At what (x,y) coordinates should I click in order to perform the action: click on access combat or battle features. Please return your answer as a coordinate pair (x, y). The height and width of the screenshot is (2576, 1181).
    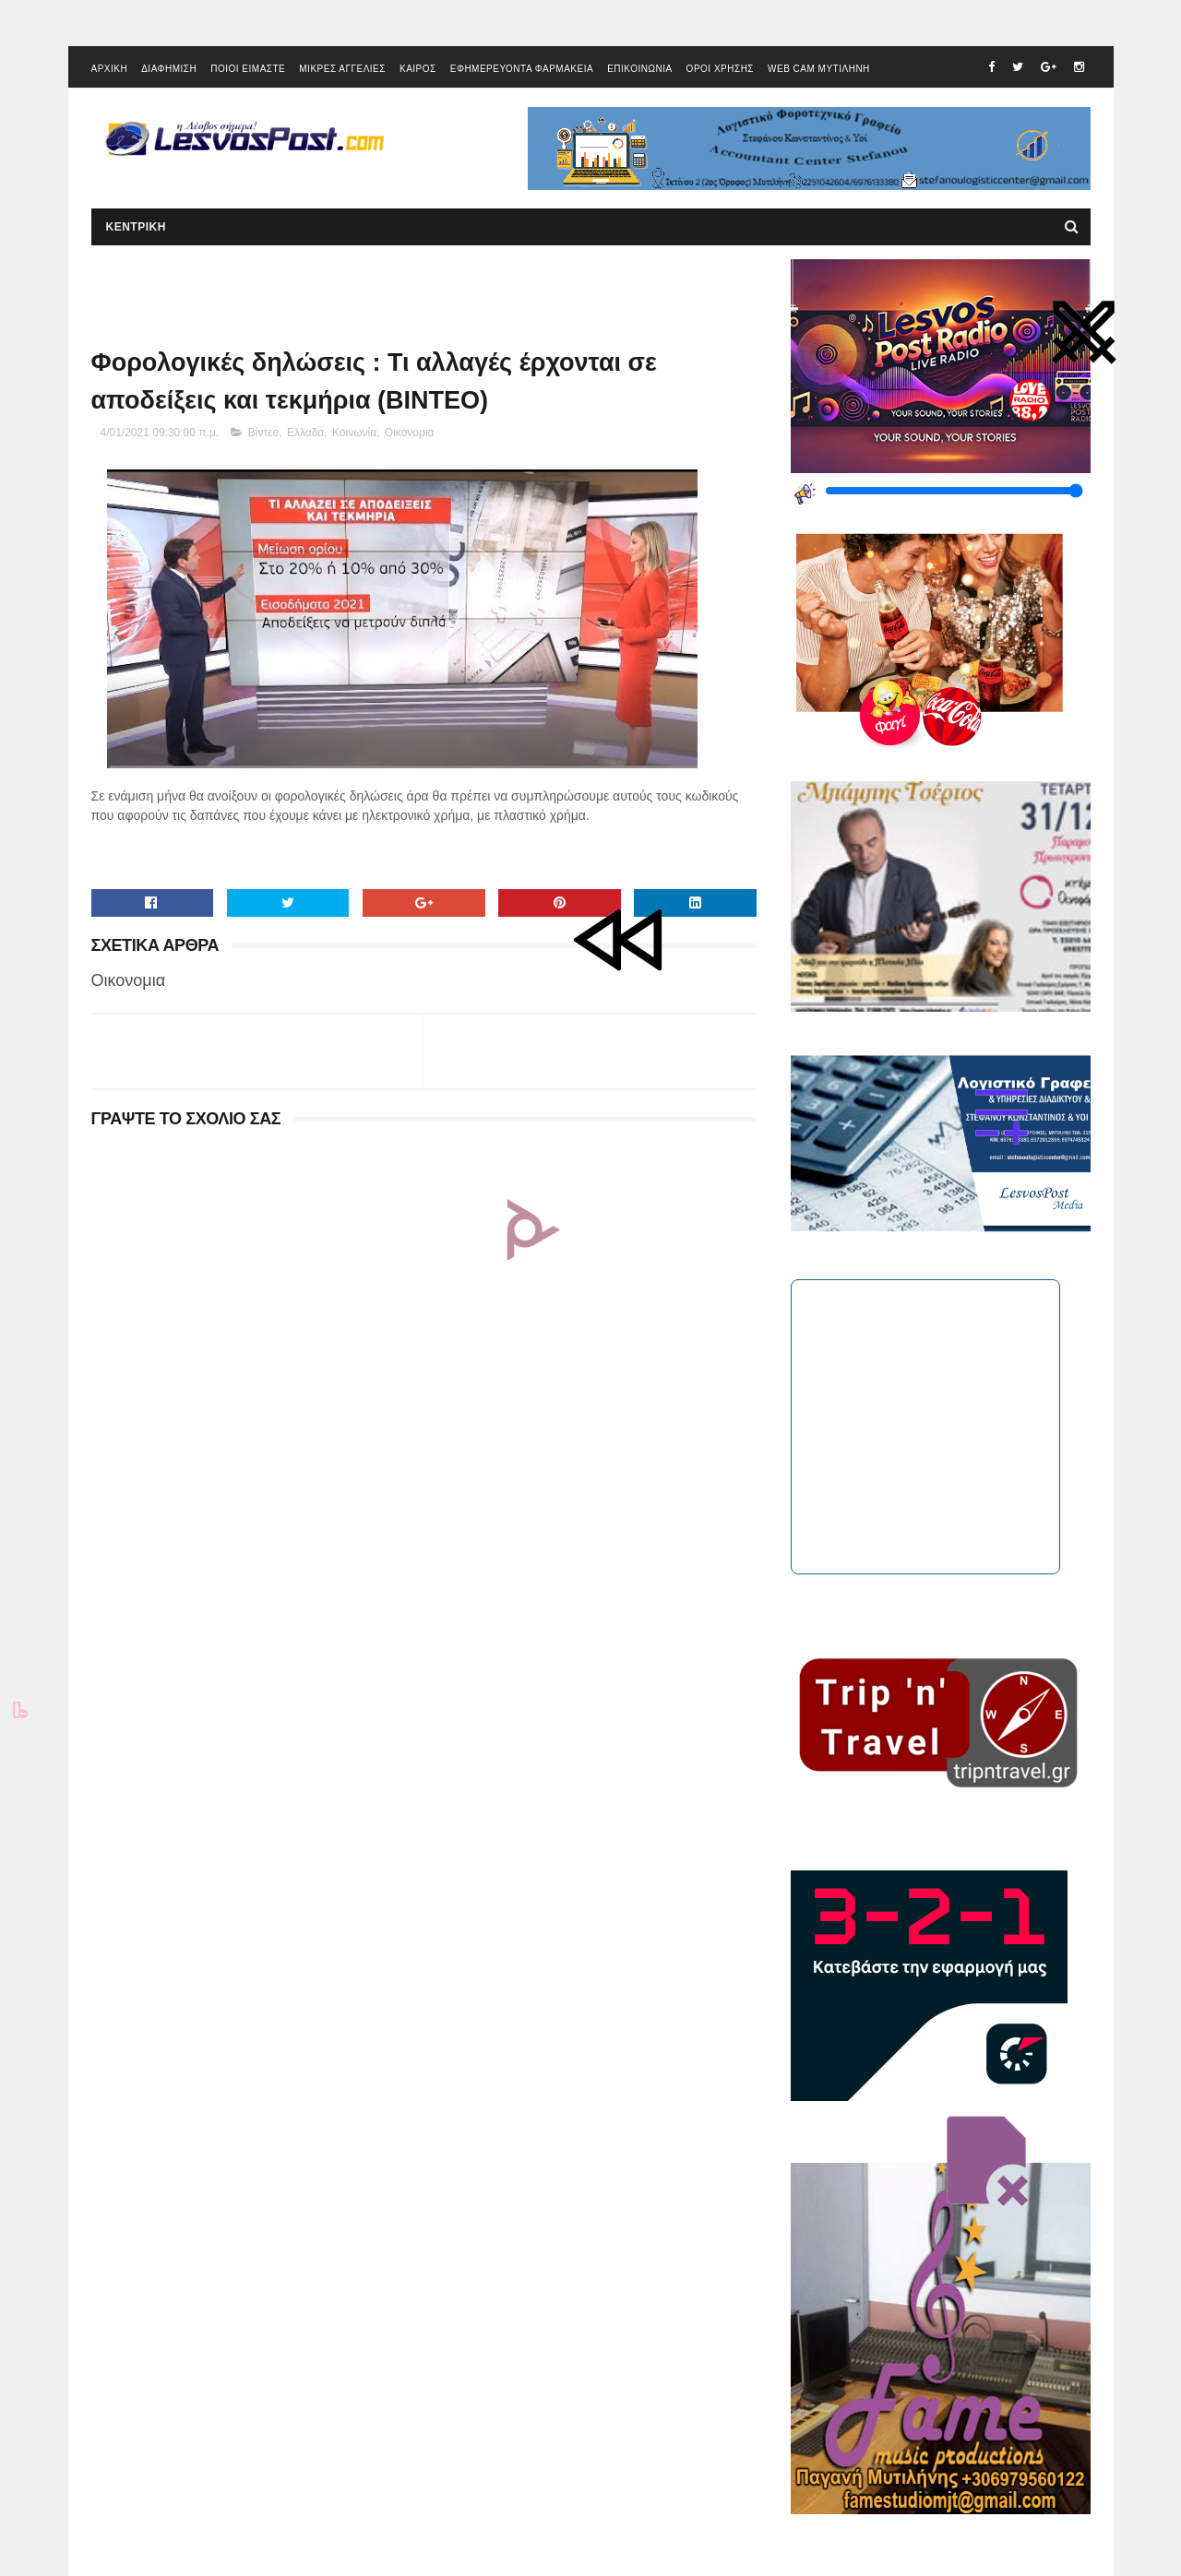
    Looking at the image, I should click on (1083, 331).